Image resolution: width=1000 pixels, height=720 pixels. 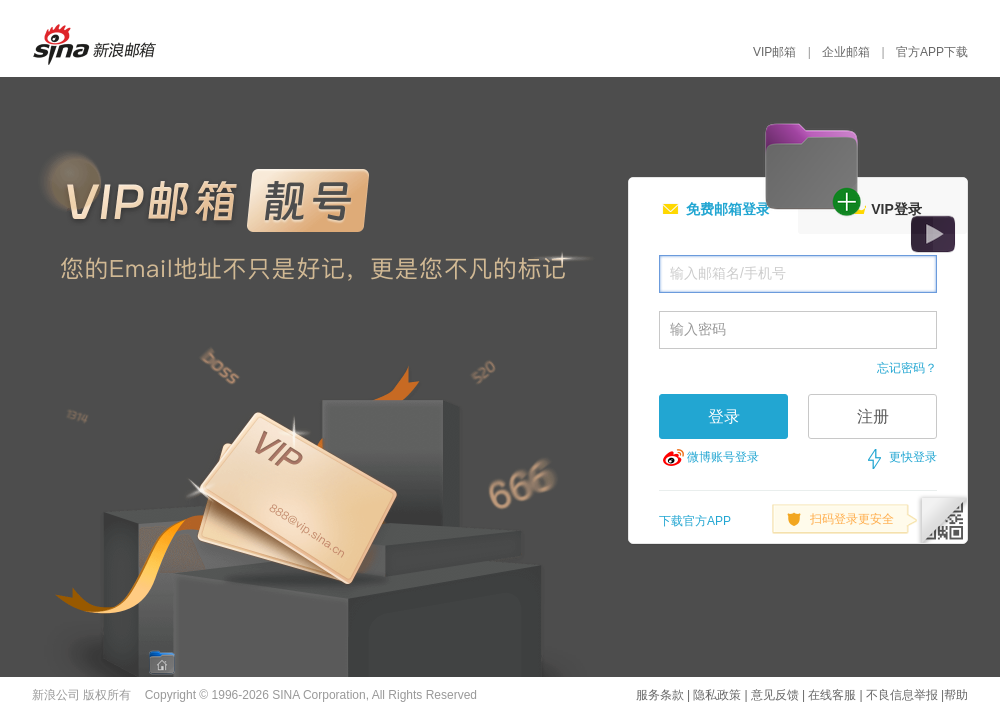 What do you see at coordinates (933, 232) in the screenshot?
I see `a video file type indicator` at bounding box center [933, 232].